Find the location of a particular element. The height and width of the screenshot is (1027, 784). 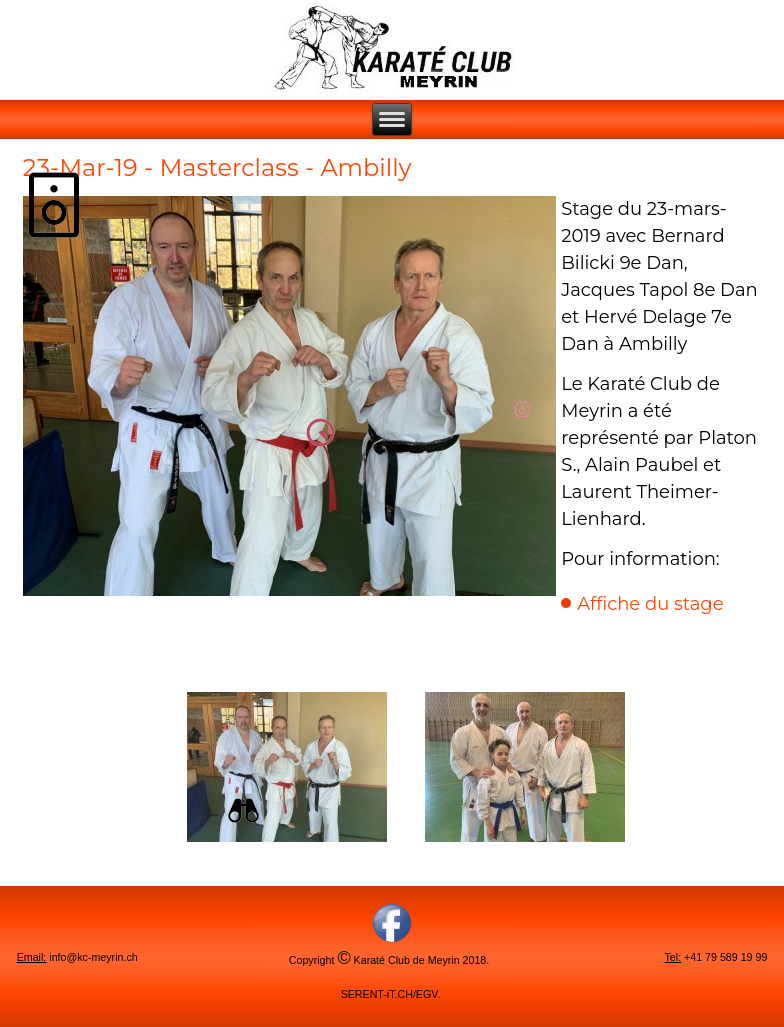

search or explore content is located at coordinates (243, 810).